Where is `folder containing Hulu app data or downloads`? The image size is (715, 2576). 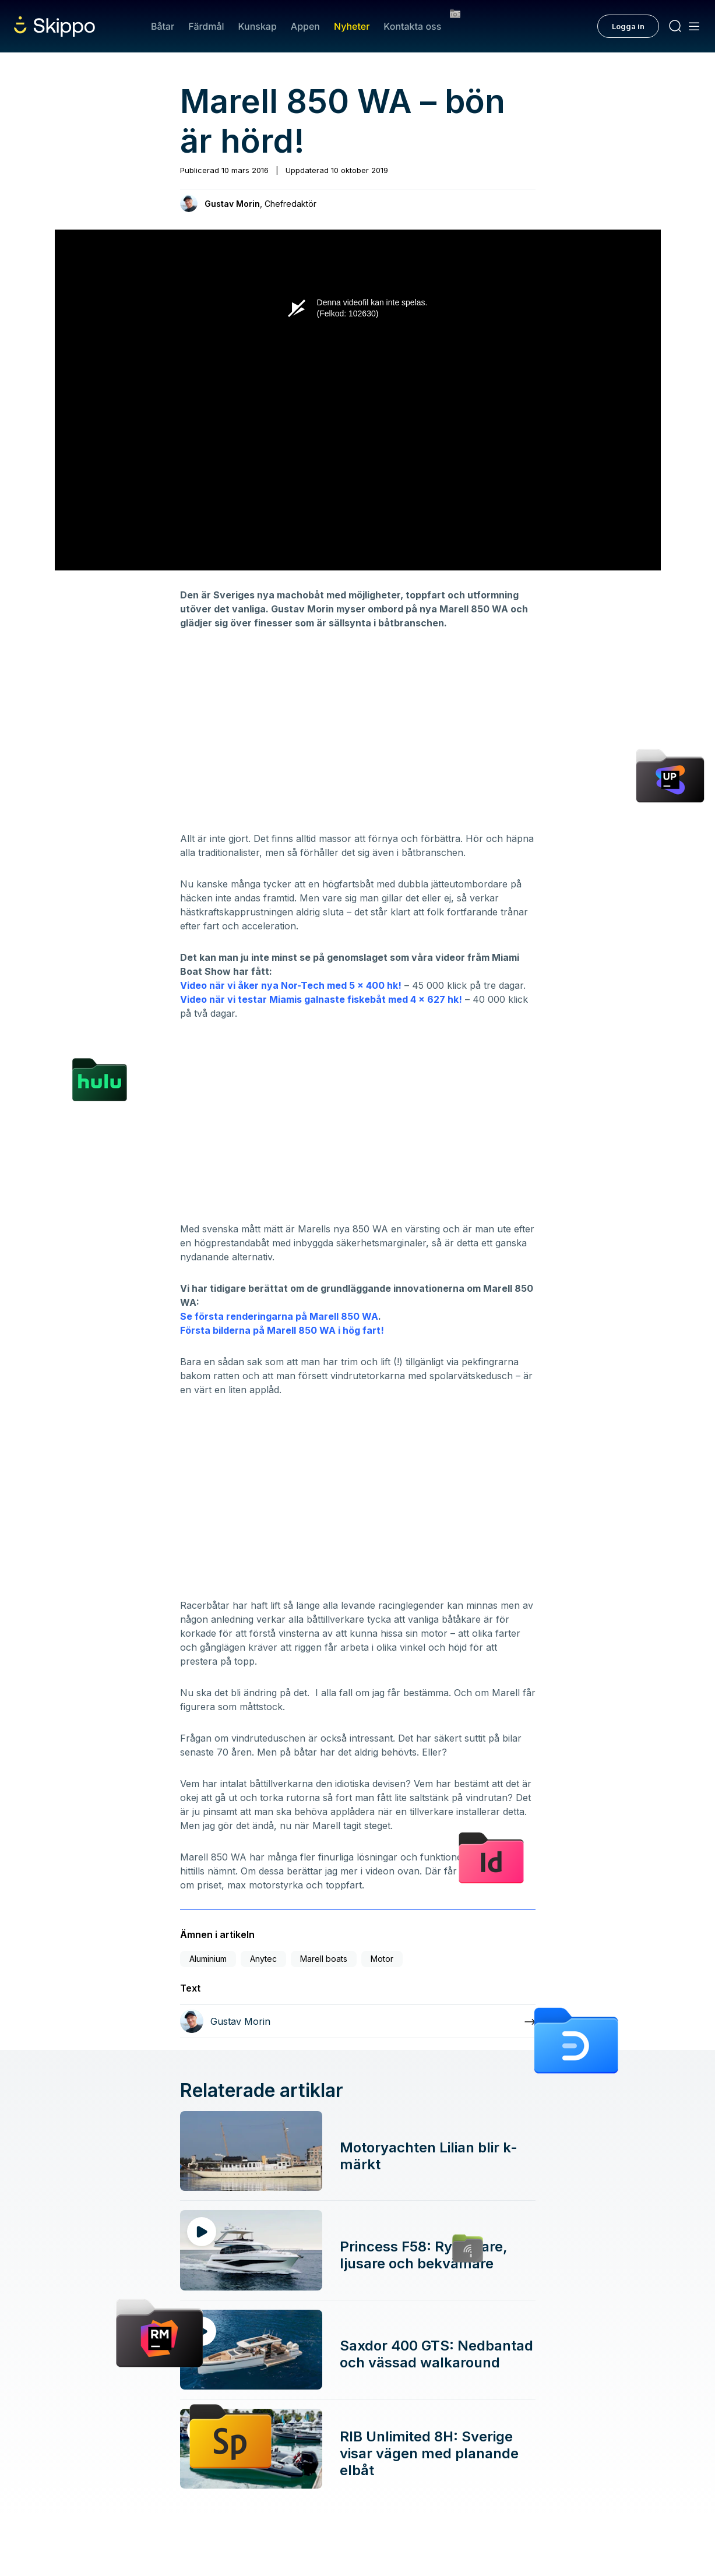
folder containing Hulu app data or downloads is located at coordinates (99, 1081).